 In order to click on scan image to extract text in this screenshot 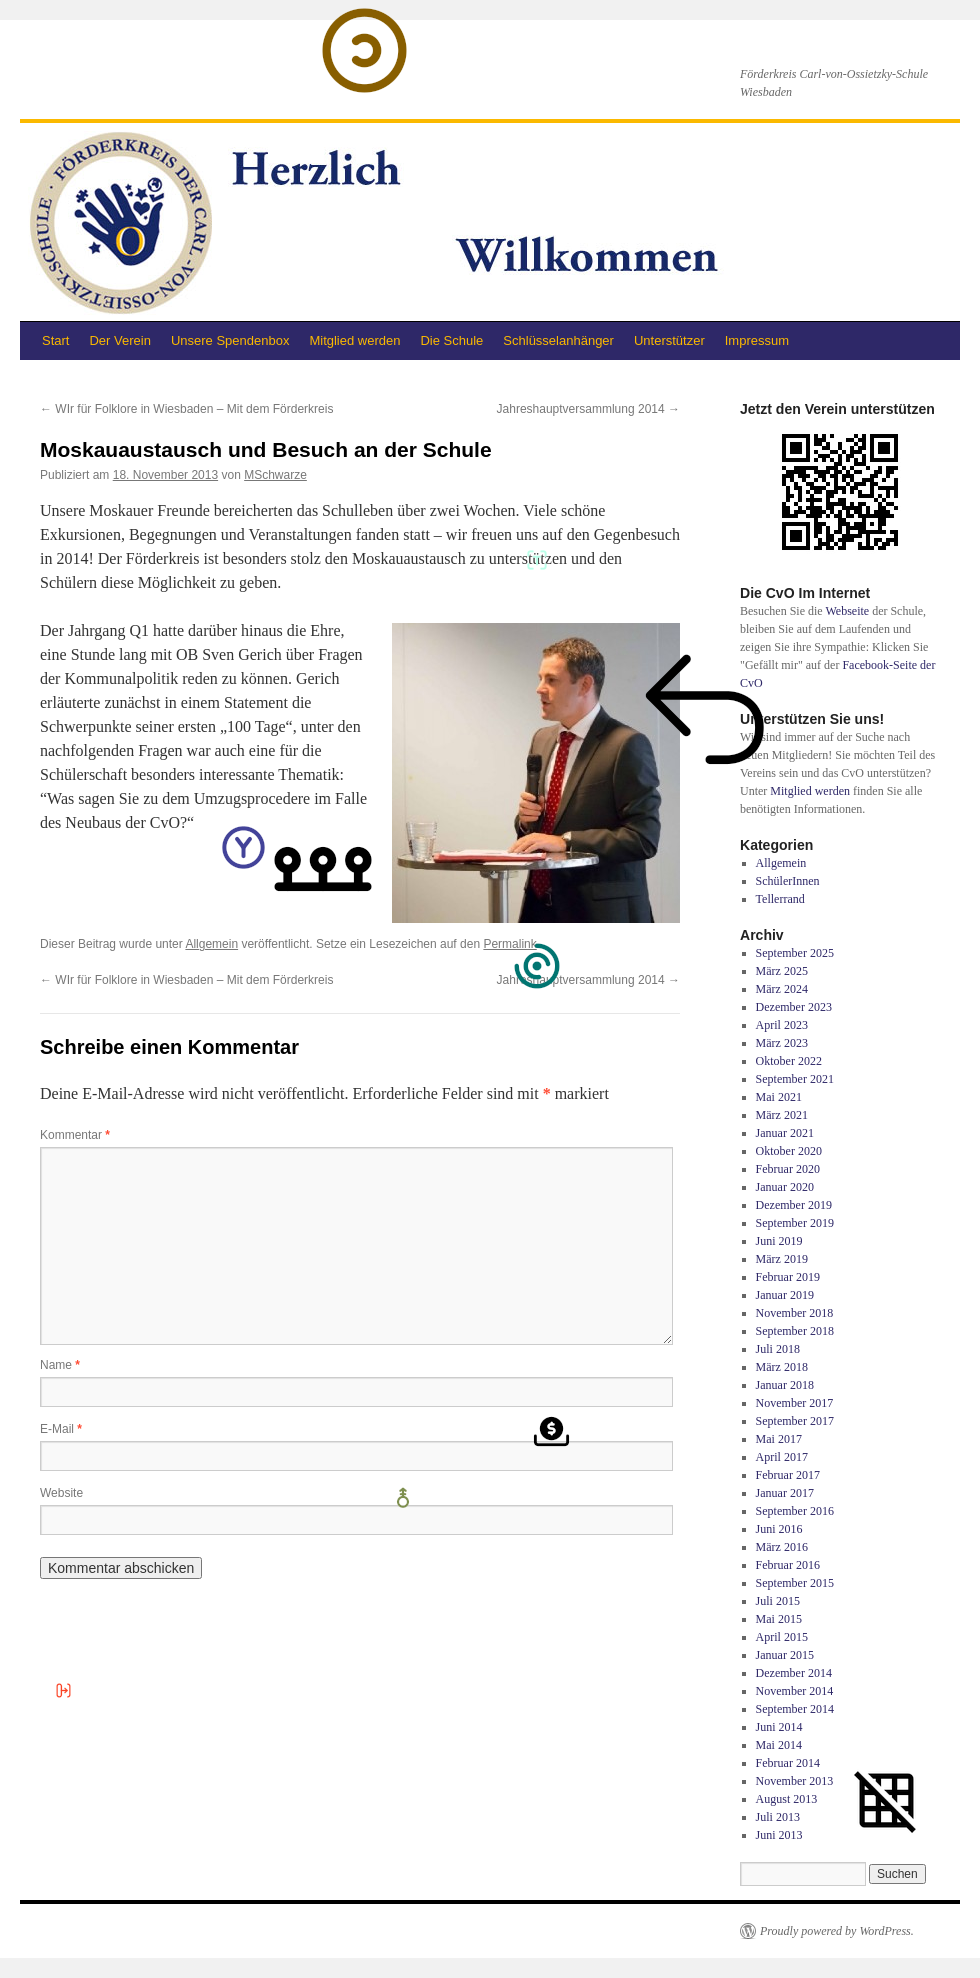, I will do `click(537, 560)`.